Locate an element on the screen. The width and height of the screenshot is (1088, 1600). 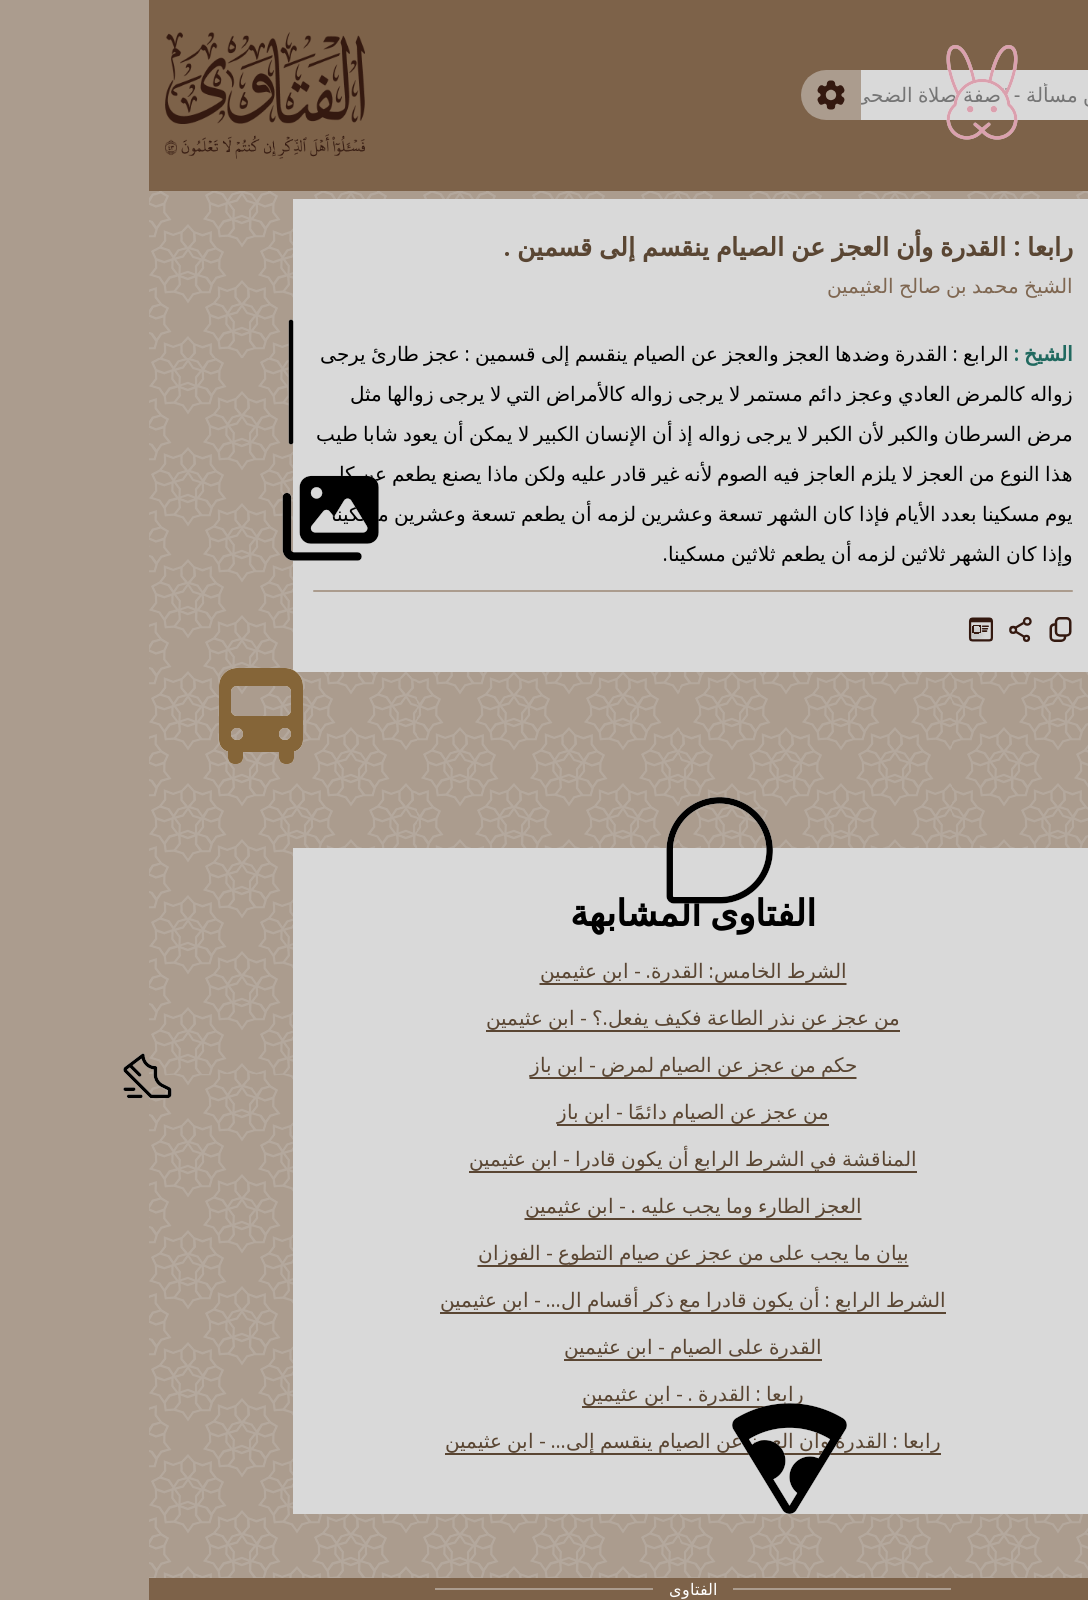
view bus routes or schedules is located at coordinates (261, 716).